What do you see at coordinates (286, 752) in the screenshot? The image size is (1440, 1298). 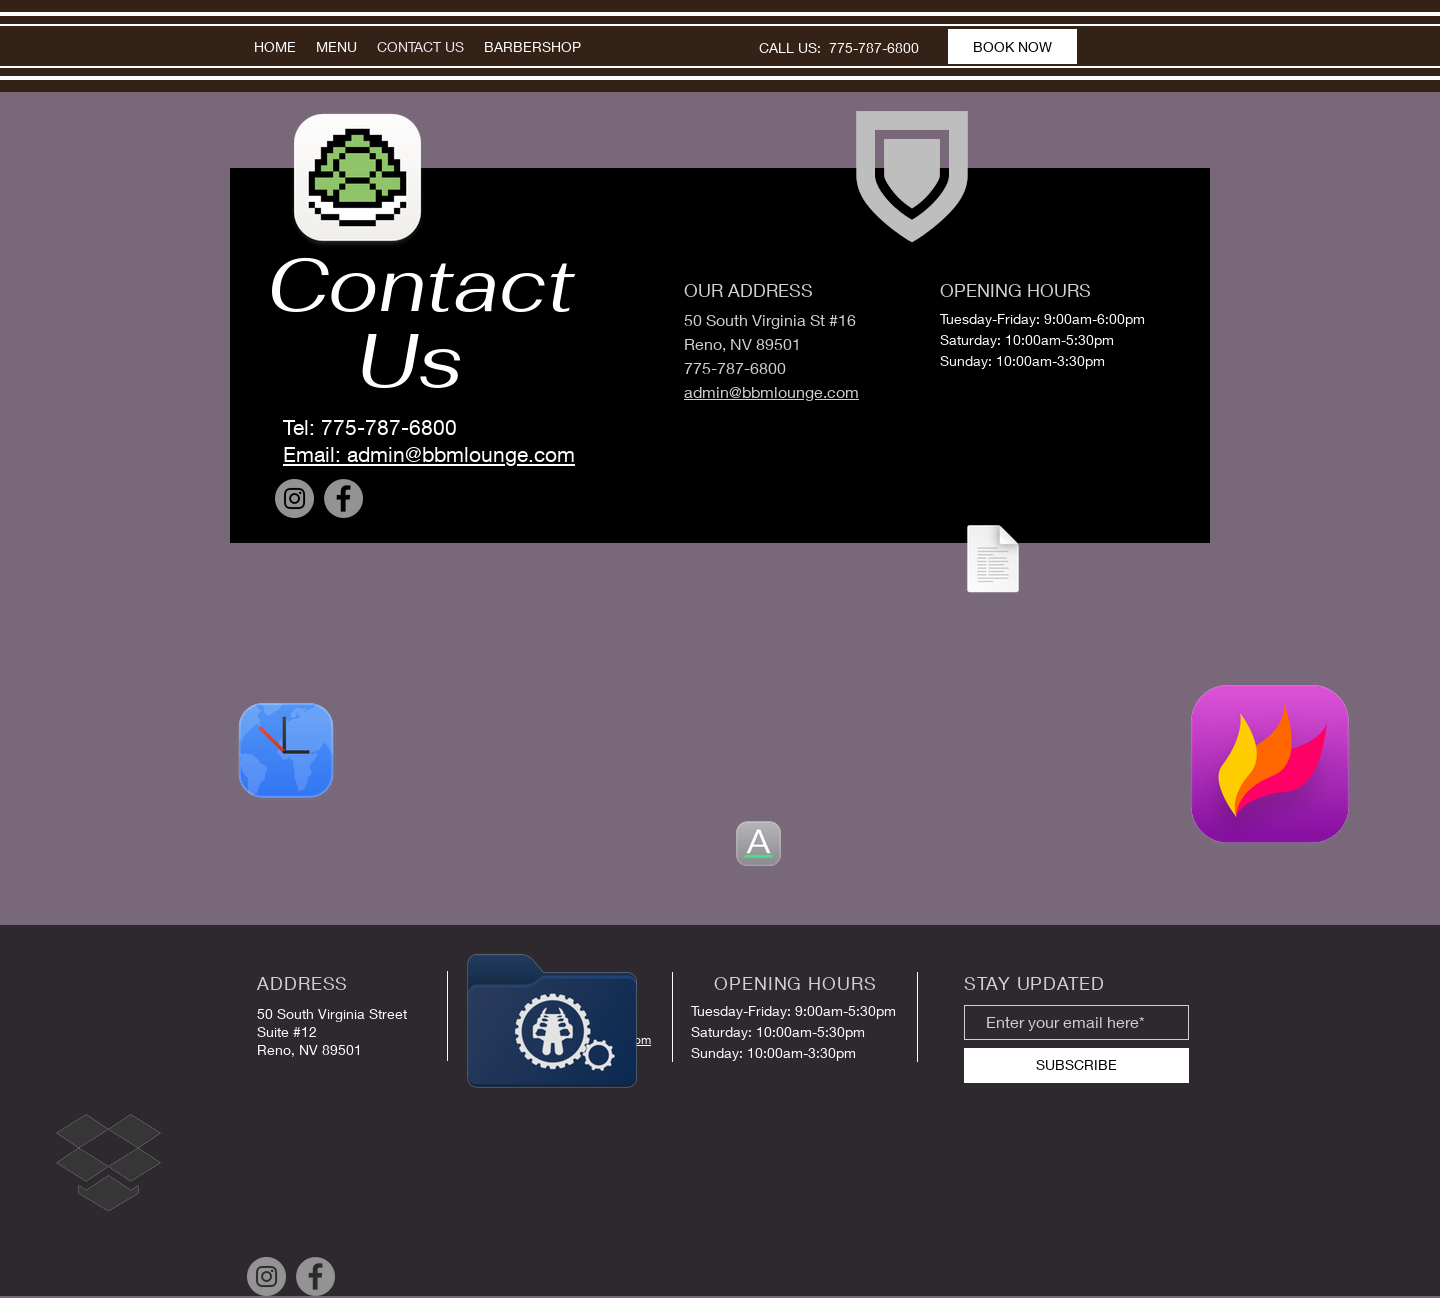 I see `configure network time protocol settings` at bounding box center [286, 752].